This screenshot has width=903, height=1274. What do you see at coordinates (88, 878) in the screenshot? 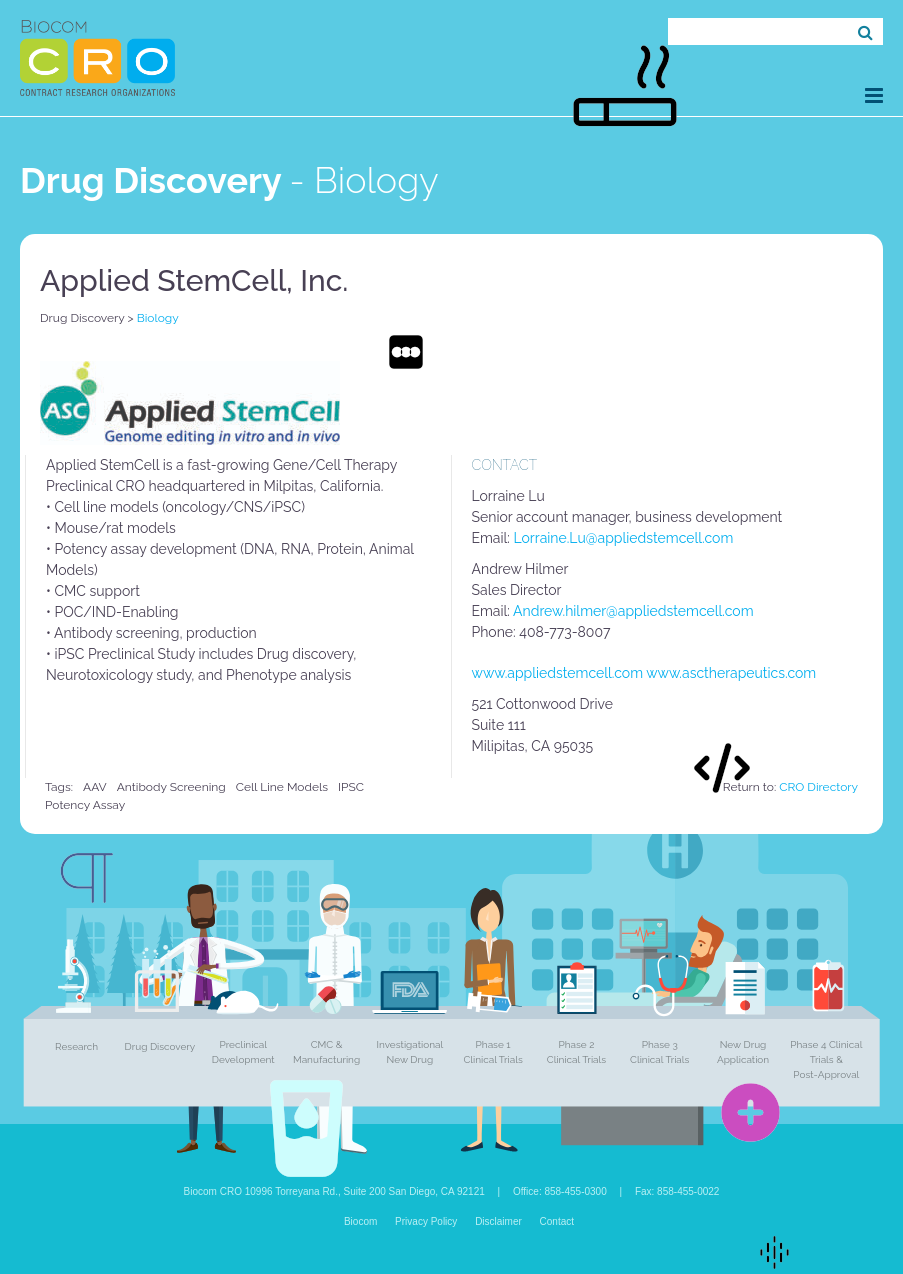
I see `toggle paragraph formatting options` at bounding box center [88, 878].